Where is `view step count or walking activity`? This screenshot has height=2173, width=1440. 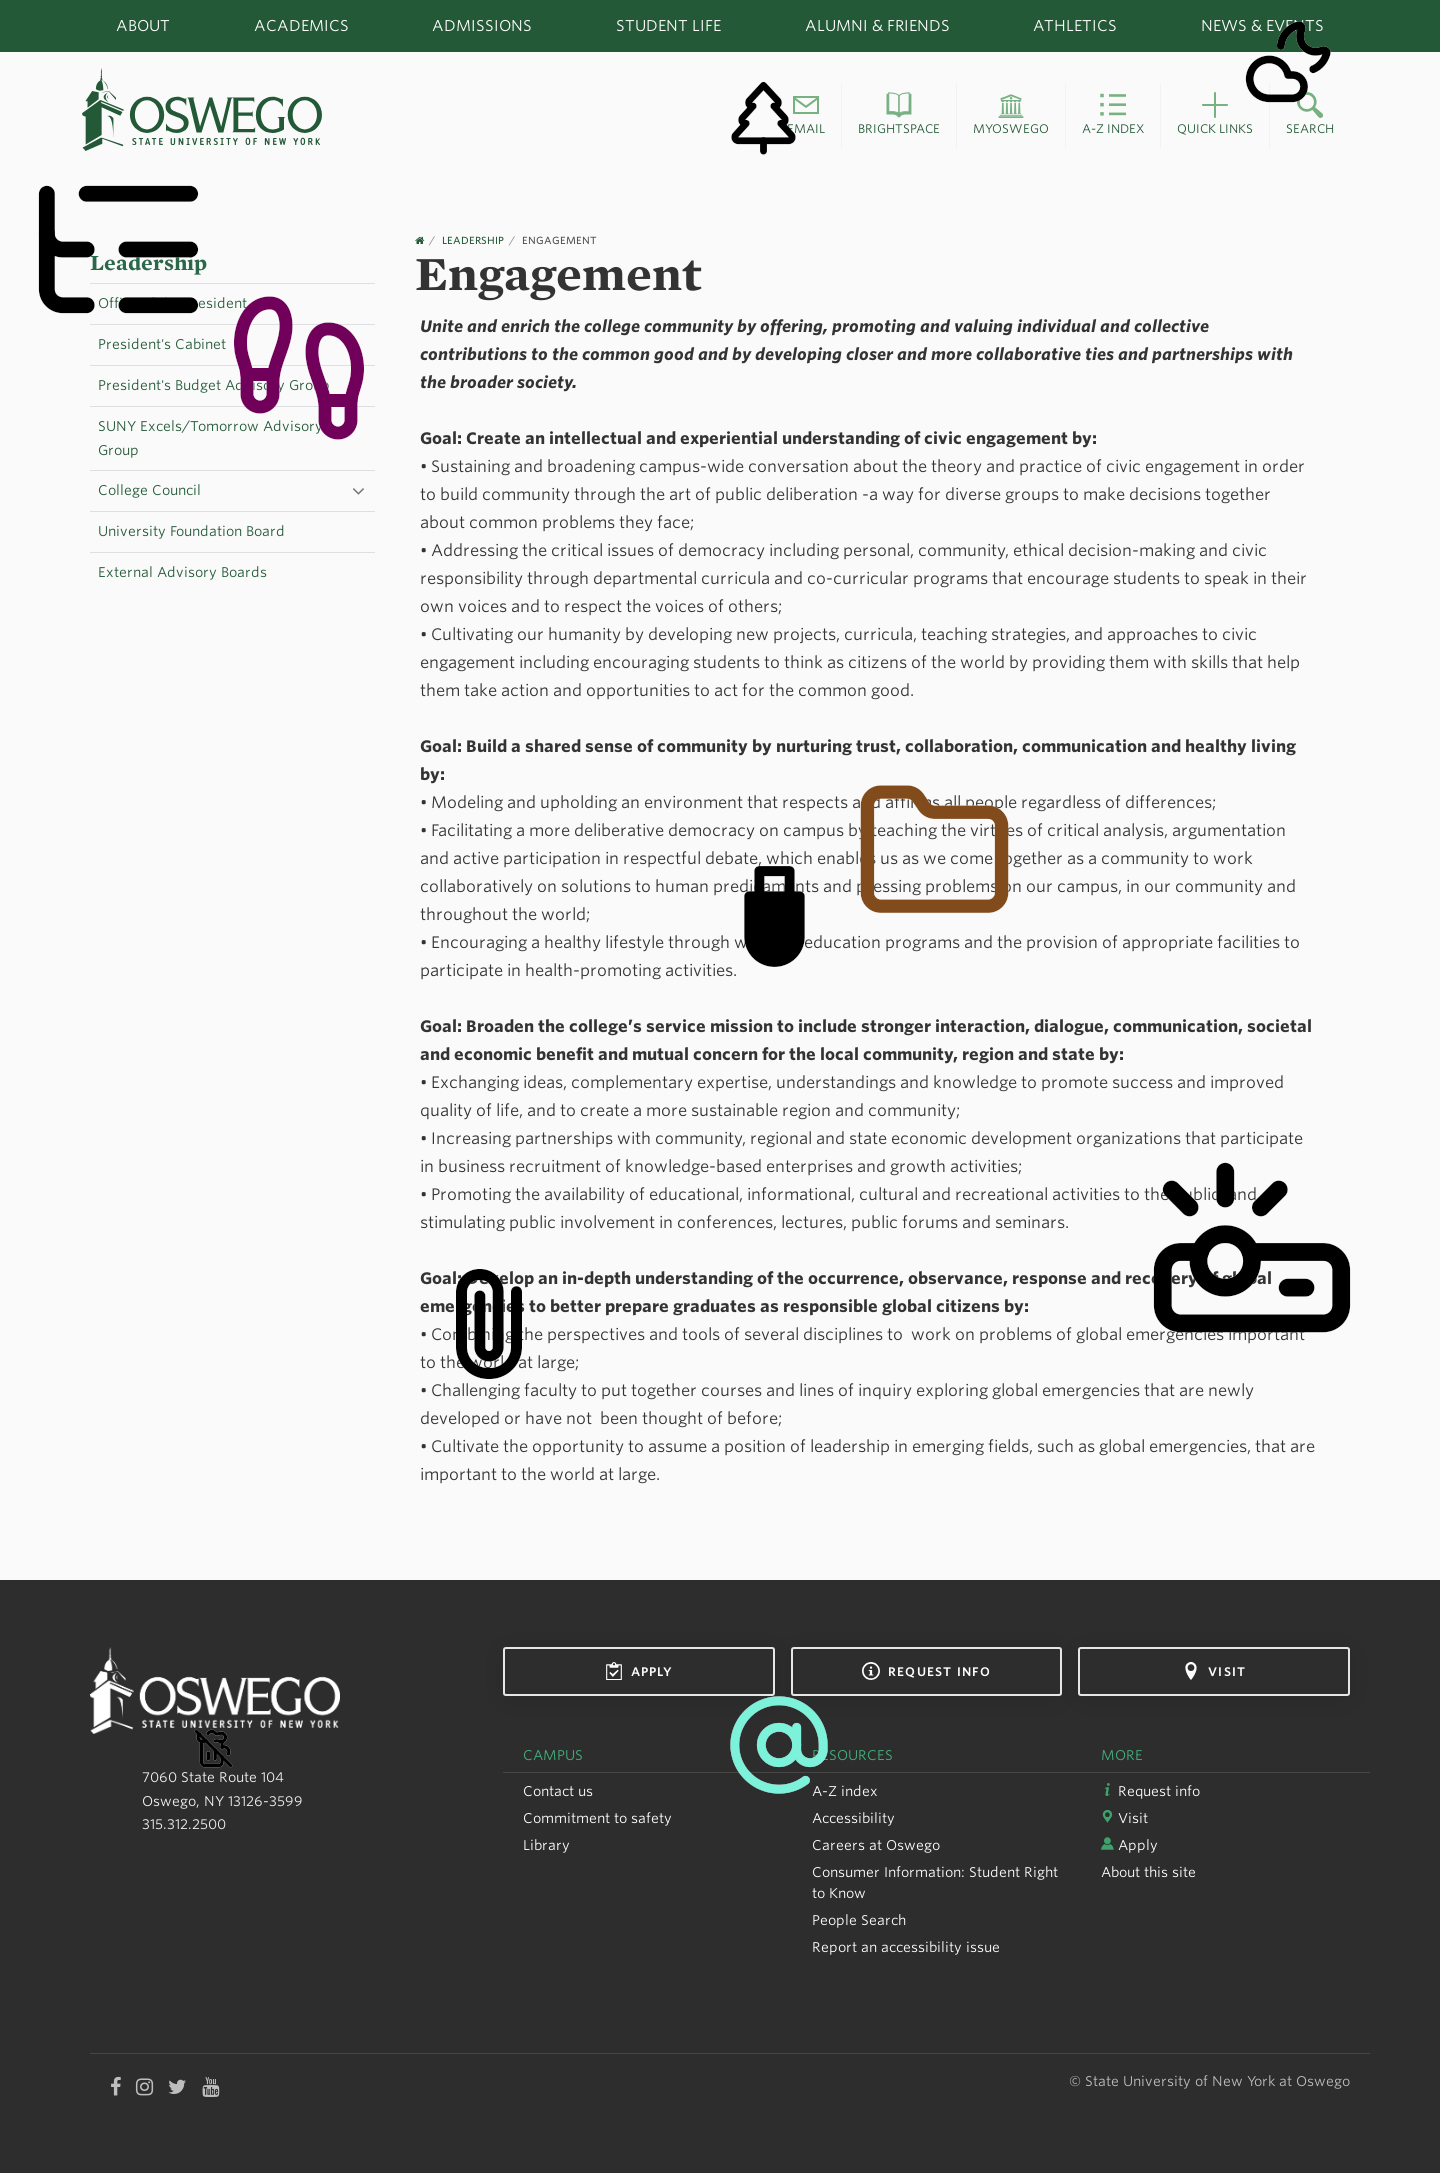
view step count or walking activity is located at coordinates (299, 368).